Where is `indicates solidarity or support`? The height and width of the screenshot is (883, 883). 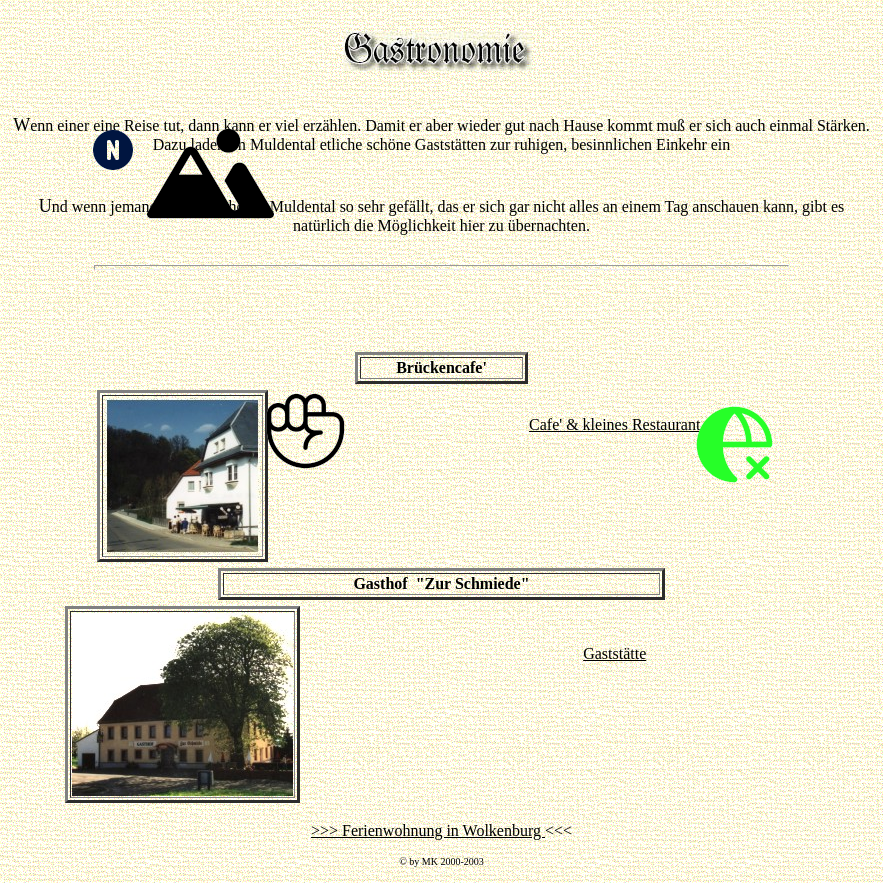 indicates solidarity or support is located at coordinates (305, 429).